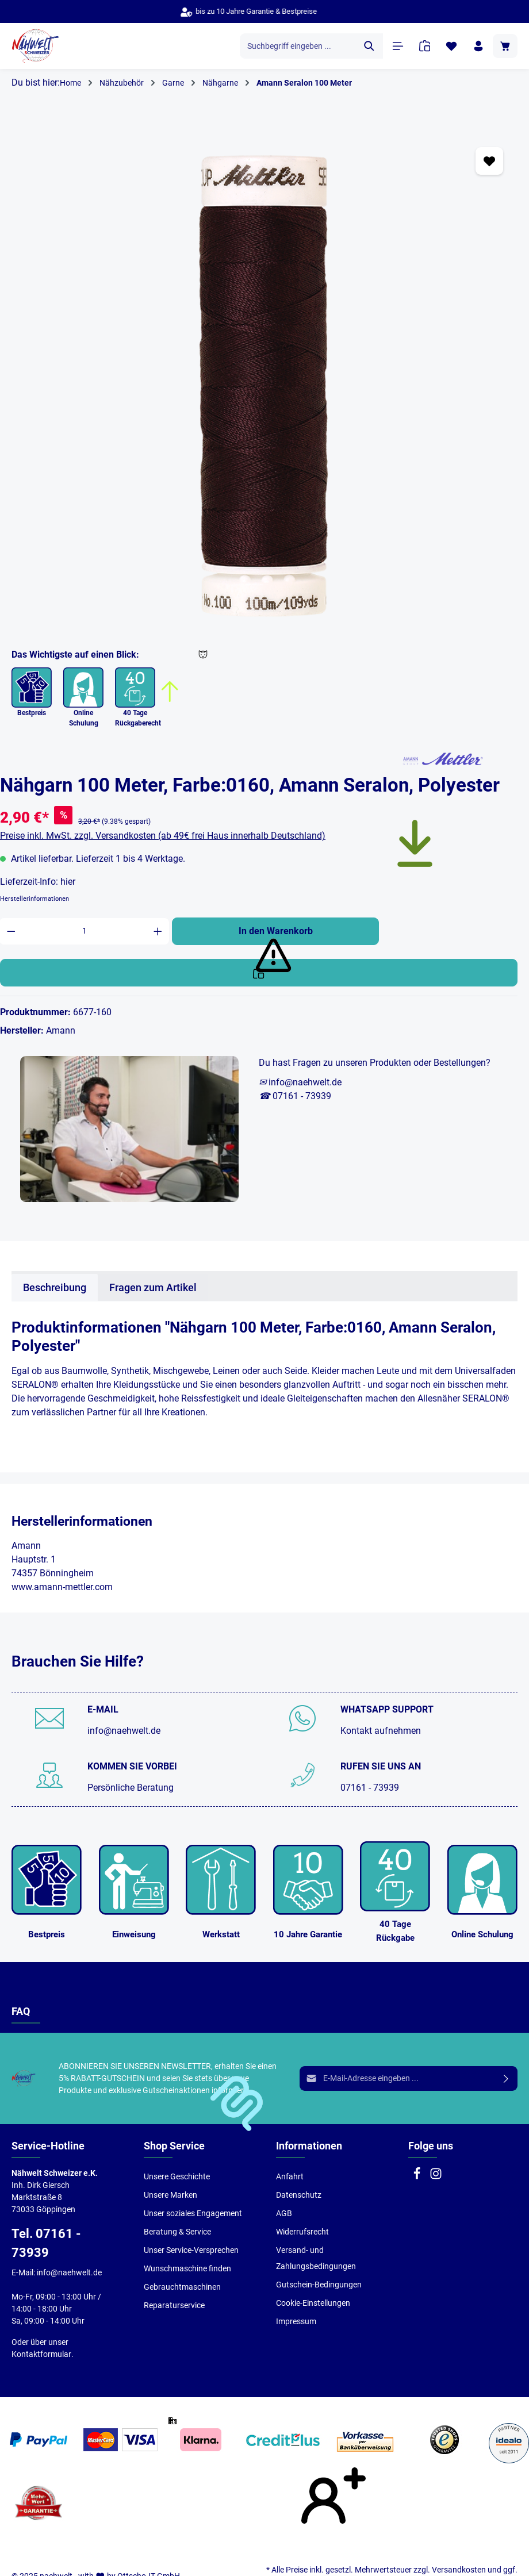 The image size is (529, 2576). Describe the element at coordinates (203, 654) in the screenshot. I see `view pet or animal-related content` at that location.